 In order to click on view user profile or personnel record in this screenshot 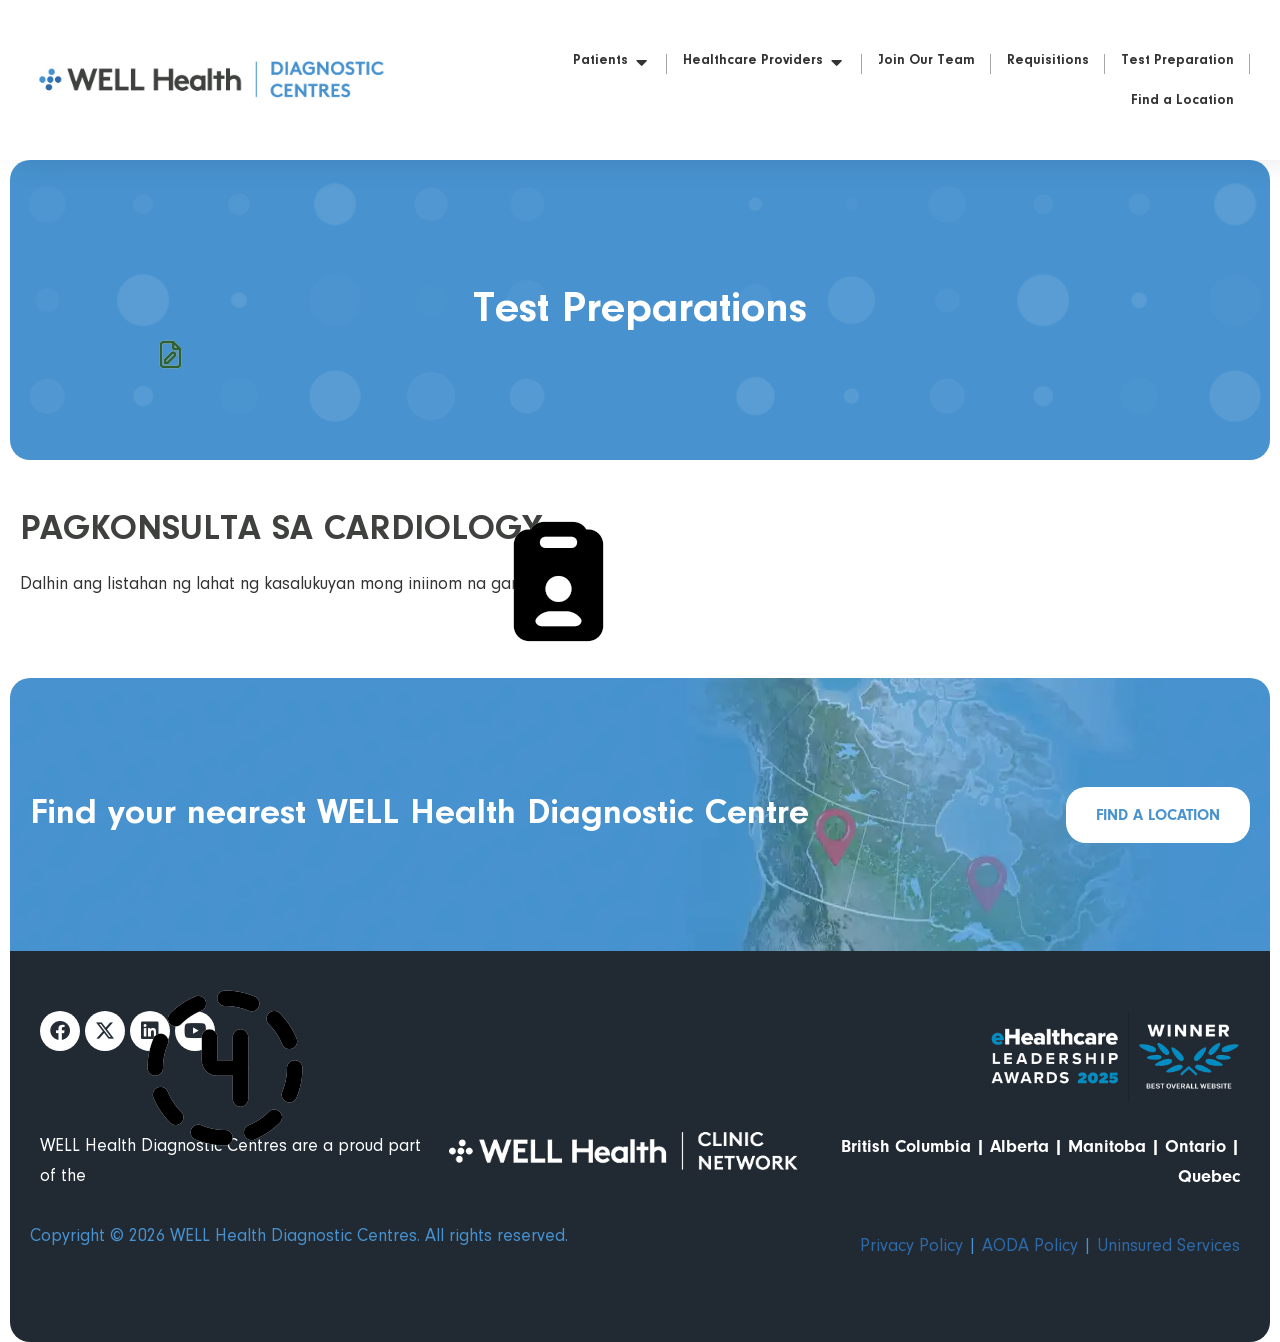, I will do `click(558, 581)`.